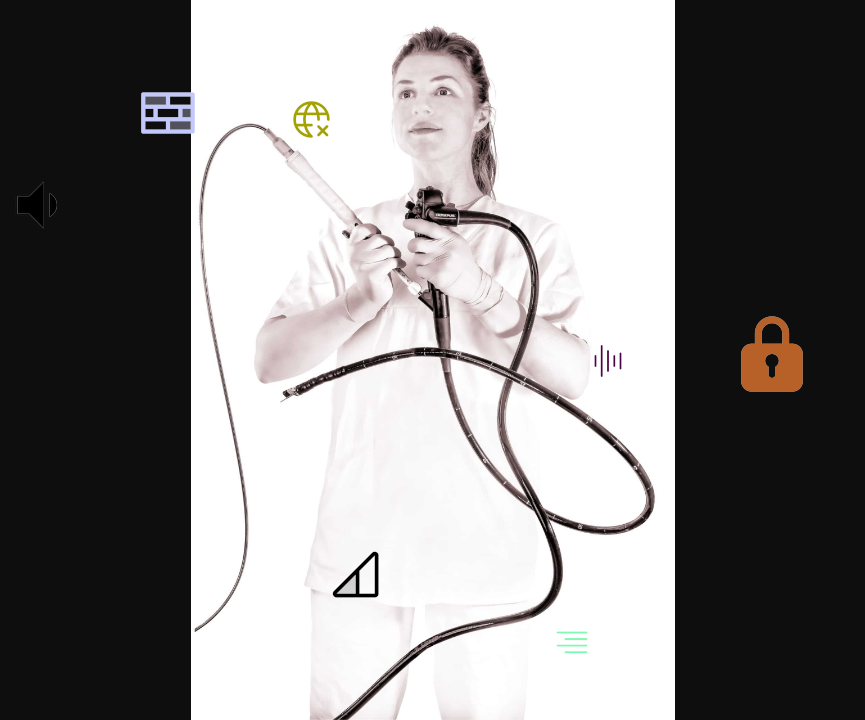 The image size is (865, 720). What do you see at coordinates (168, 113) in the screenshot?
I see `access wall or barrier settings` at bounding box center [168, 113].